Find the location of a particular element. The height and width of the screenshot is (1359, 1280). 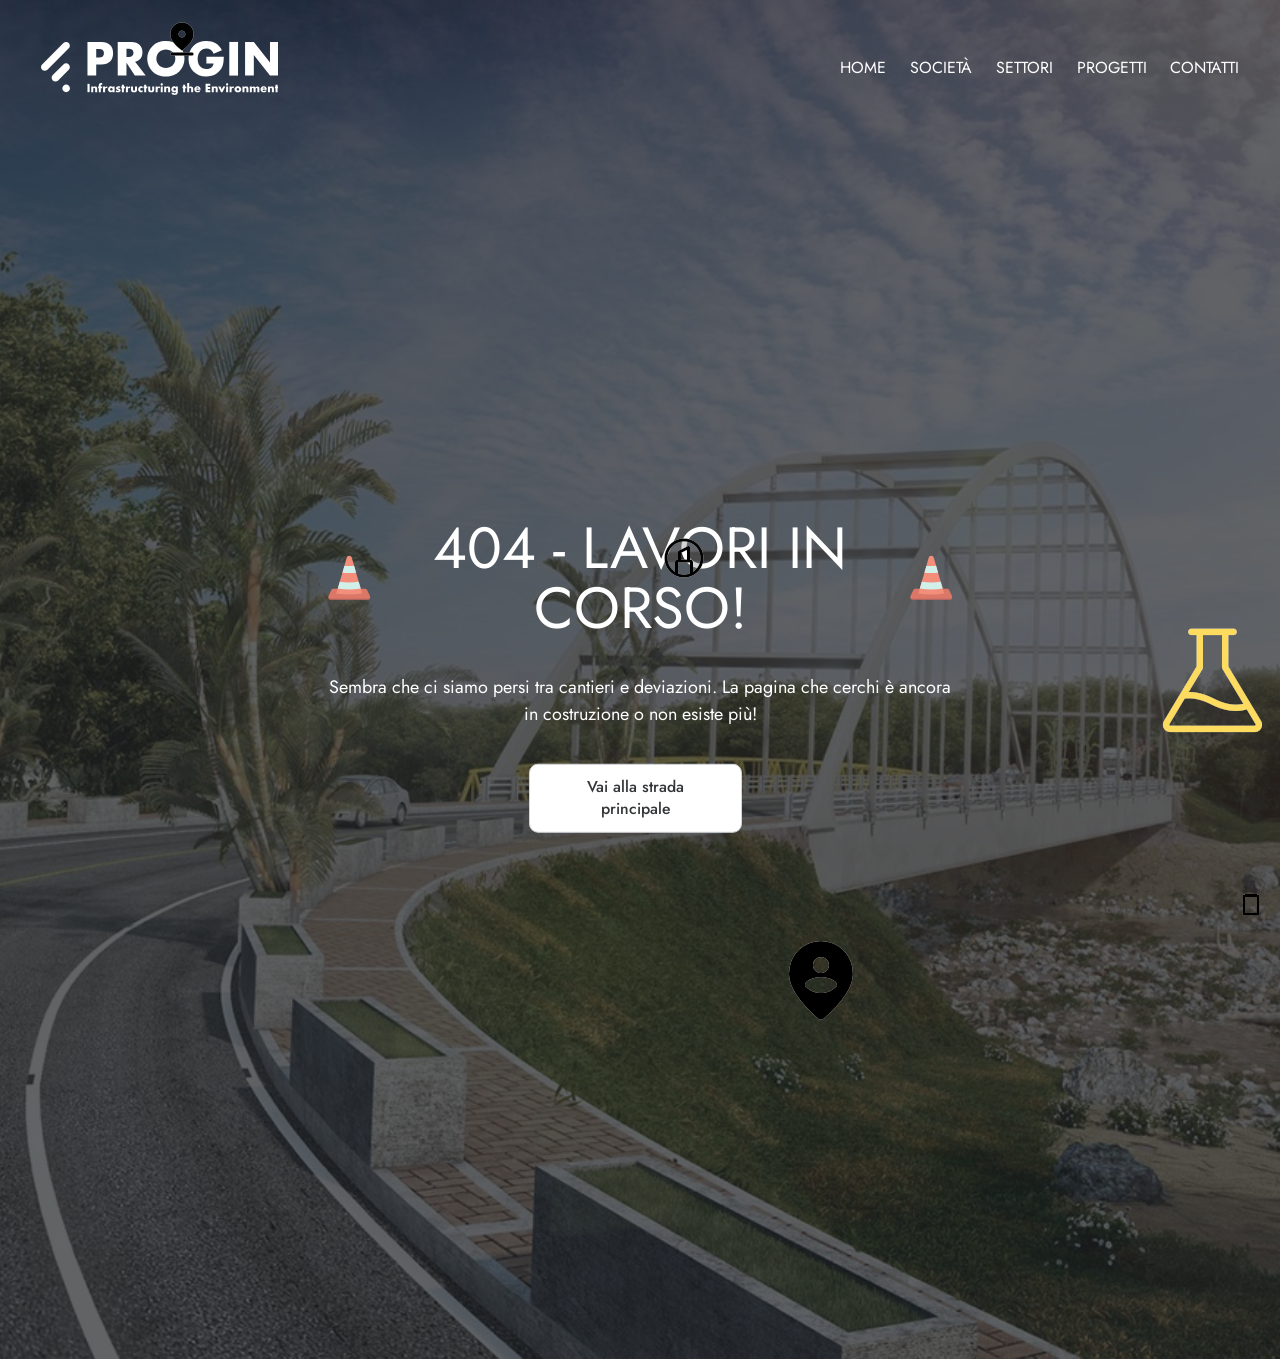

drop a pin to mark a location on the map is located at coordinates (182, 39).